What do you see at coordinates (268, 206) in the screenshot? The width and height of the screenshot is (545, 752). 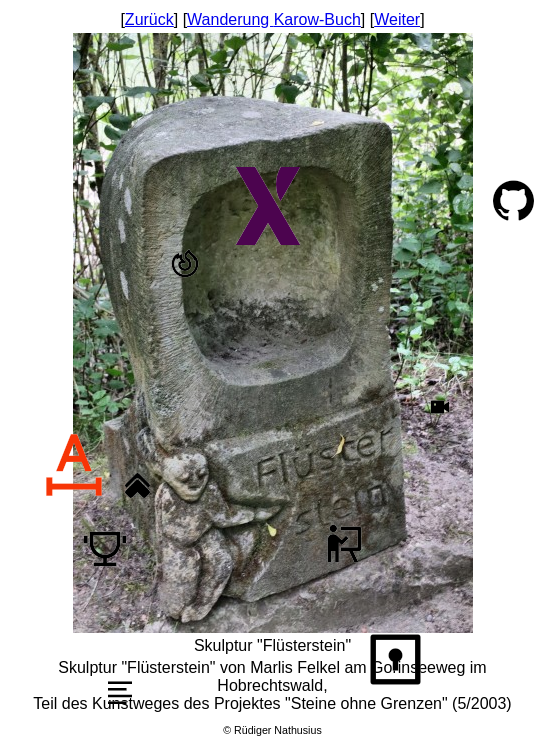 I see `xstate library logo` at bounding box center [268, 206].